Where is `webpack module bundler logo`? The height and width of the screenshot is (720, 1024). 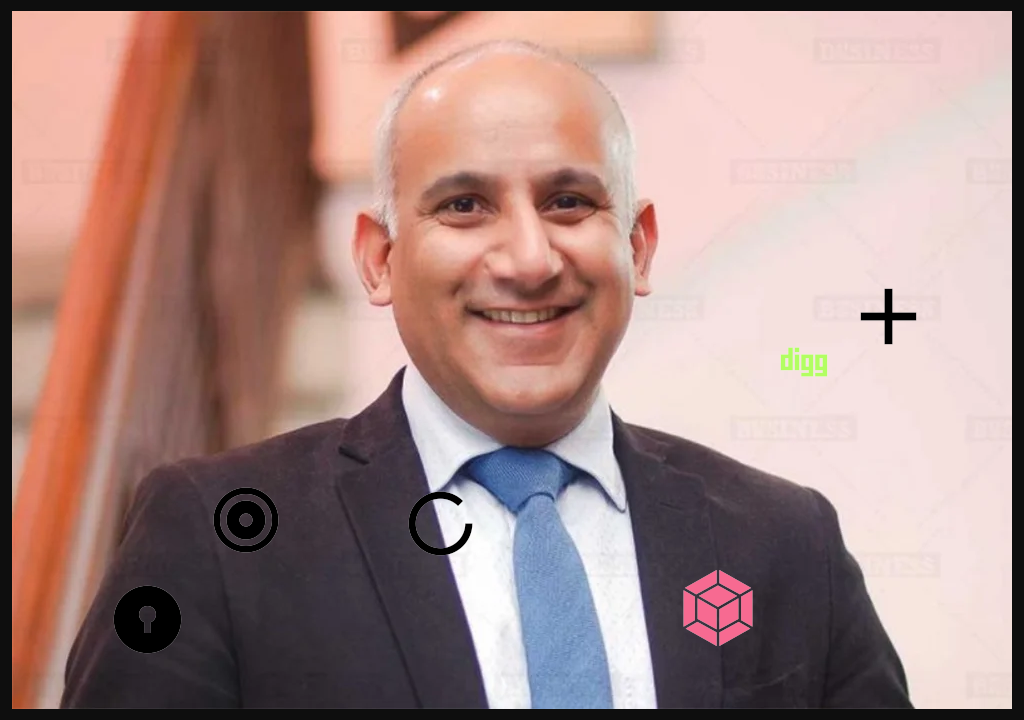
webpack module bundler logo is located at coordinates (718, 608).